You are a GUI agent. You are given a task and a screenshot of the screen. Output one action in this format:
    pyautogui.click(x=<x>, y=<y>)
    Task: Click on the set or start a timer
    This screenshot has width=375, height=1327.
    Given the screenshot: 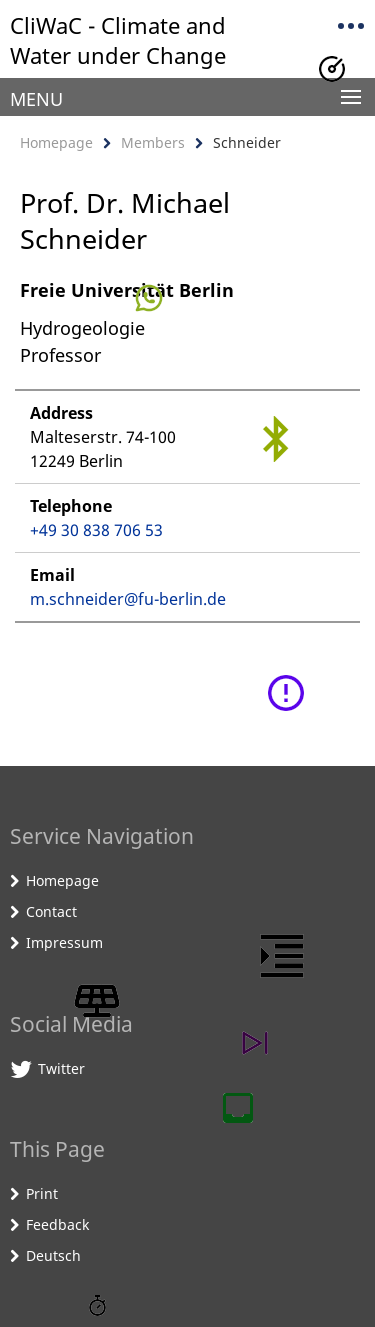 What is the action you would take?
    pyautogui.click(x=97, y=1305)
    